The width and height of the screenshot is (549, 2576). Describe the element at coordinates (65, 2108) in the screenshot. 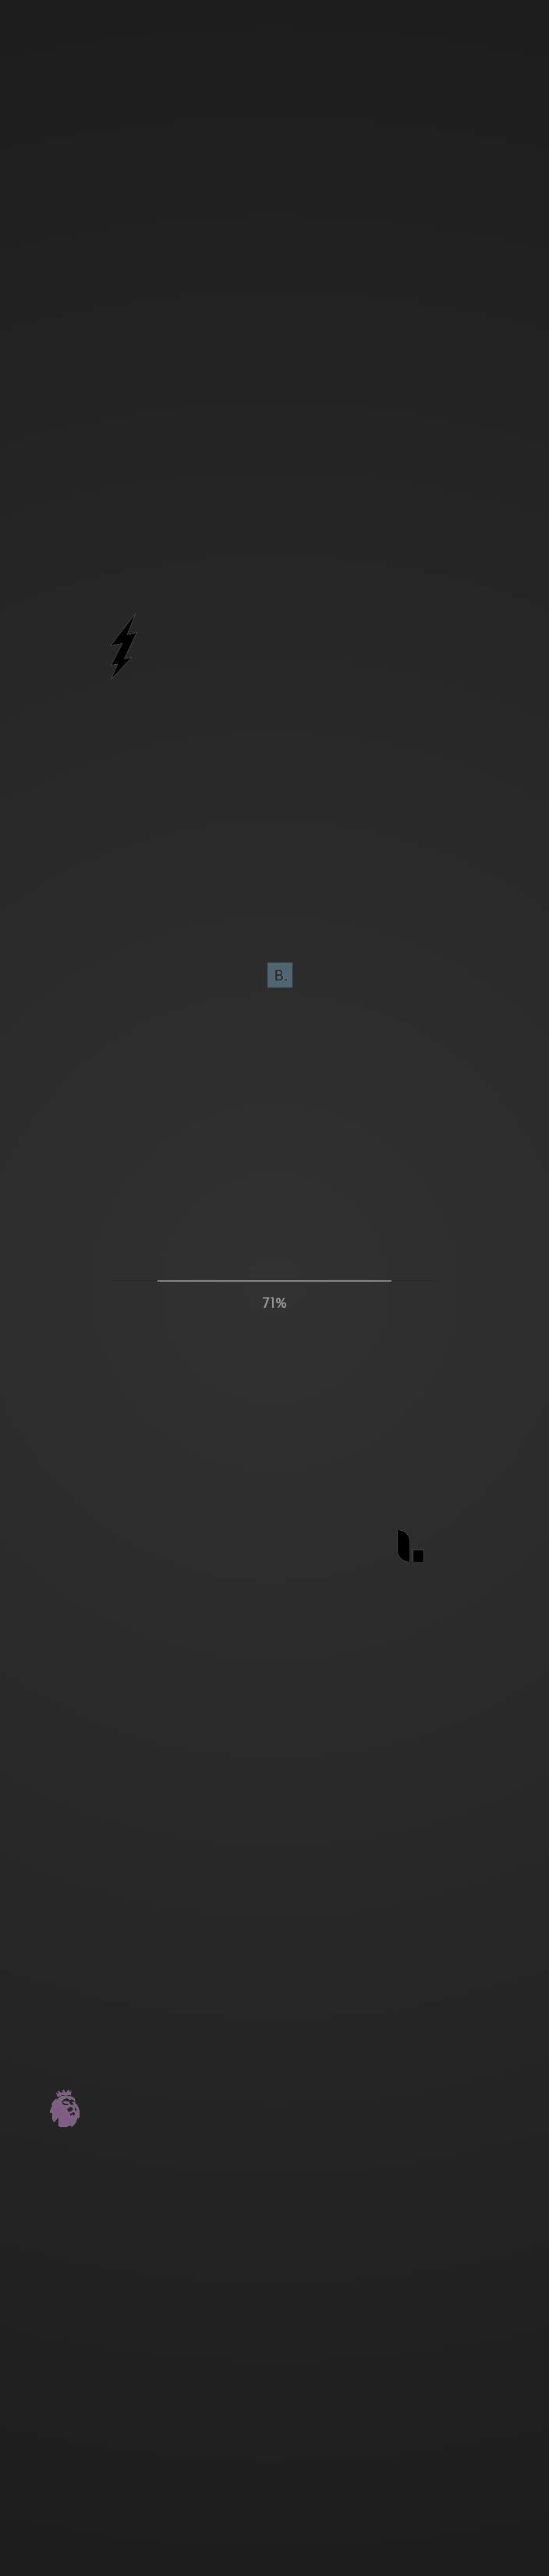

I see `view Premier League content` at that location.